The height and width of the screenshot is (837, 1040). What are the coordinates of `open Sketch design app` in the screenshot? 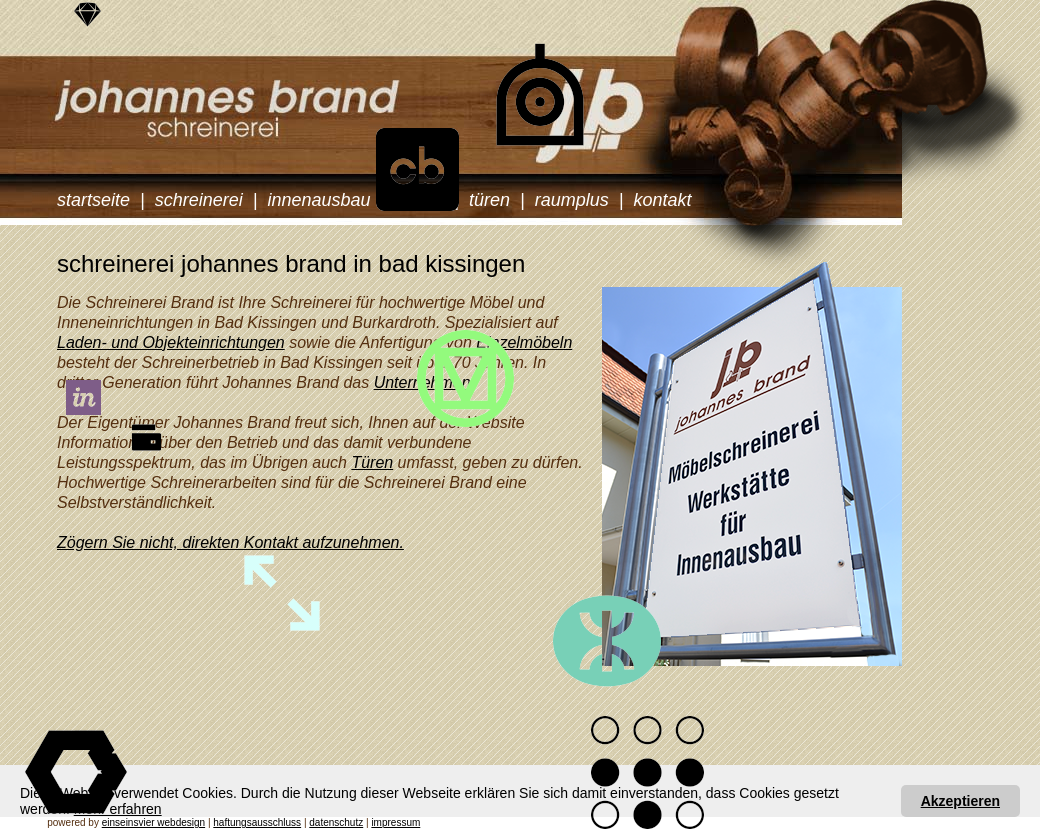 It's located at (87, 14).